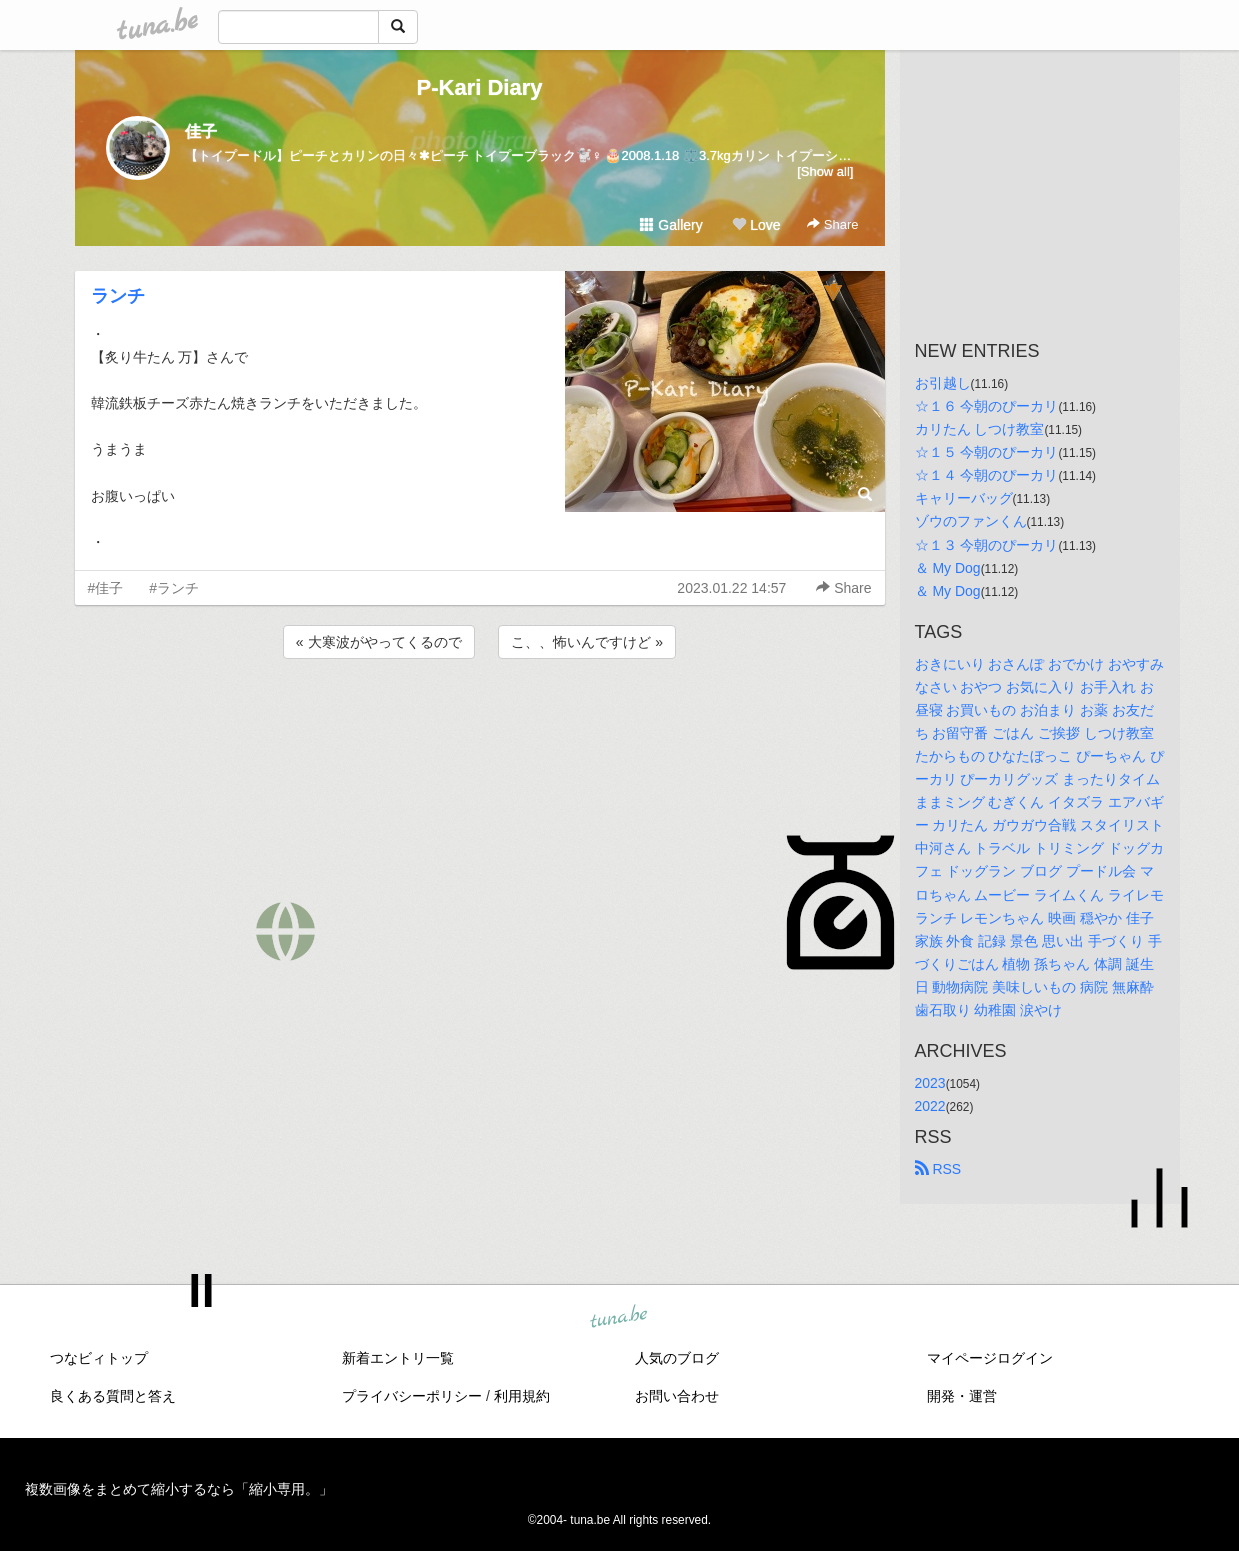 This screenshot has width=1239, height=1566. What do you see at coordinates (1159, 1199) in the screenshot?
I see `view analytics and statistics` at bounding box center [1159, 1199].